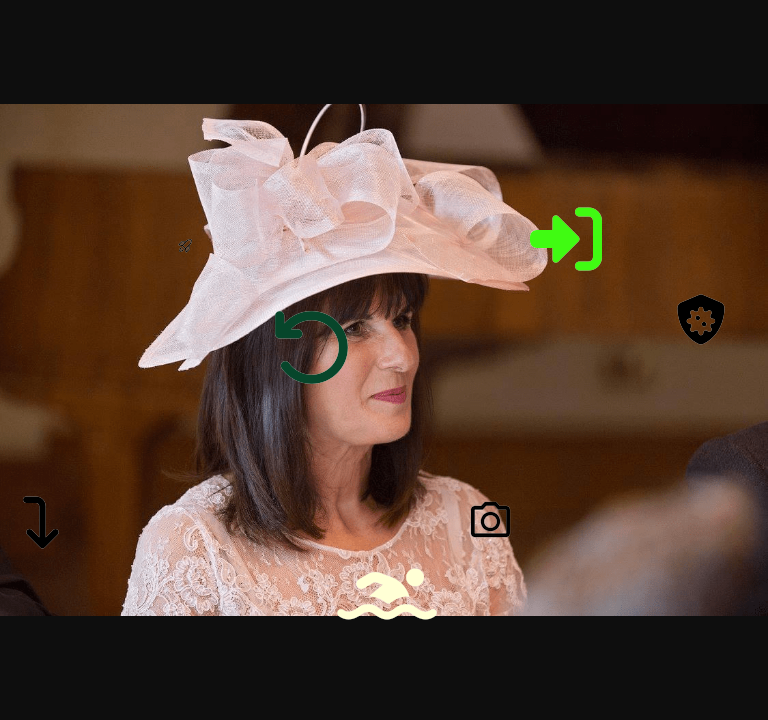 Image resolution: width=768 pixels, height=720 pixels. What do you see at coordinates (185, 245) in the screenshot?
I see `launch or deploy a project` at bounding box center [185, 245].